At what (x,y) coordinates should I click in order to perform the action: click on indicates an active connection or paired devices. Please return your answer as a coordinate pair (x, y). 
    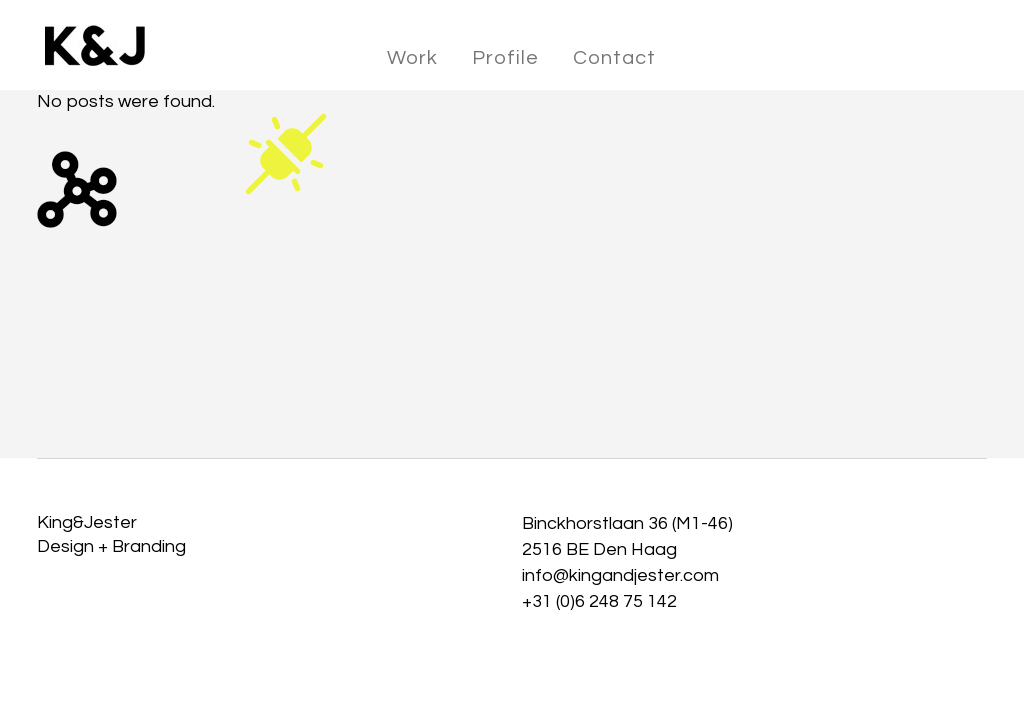
    Looking at the image, I should click on (286, 154).